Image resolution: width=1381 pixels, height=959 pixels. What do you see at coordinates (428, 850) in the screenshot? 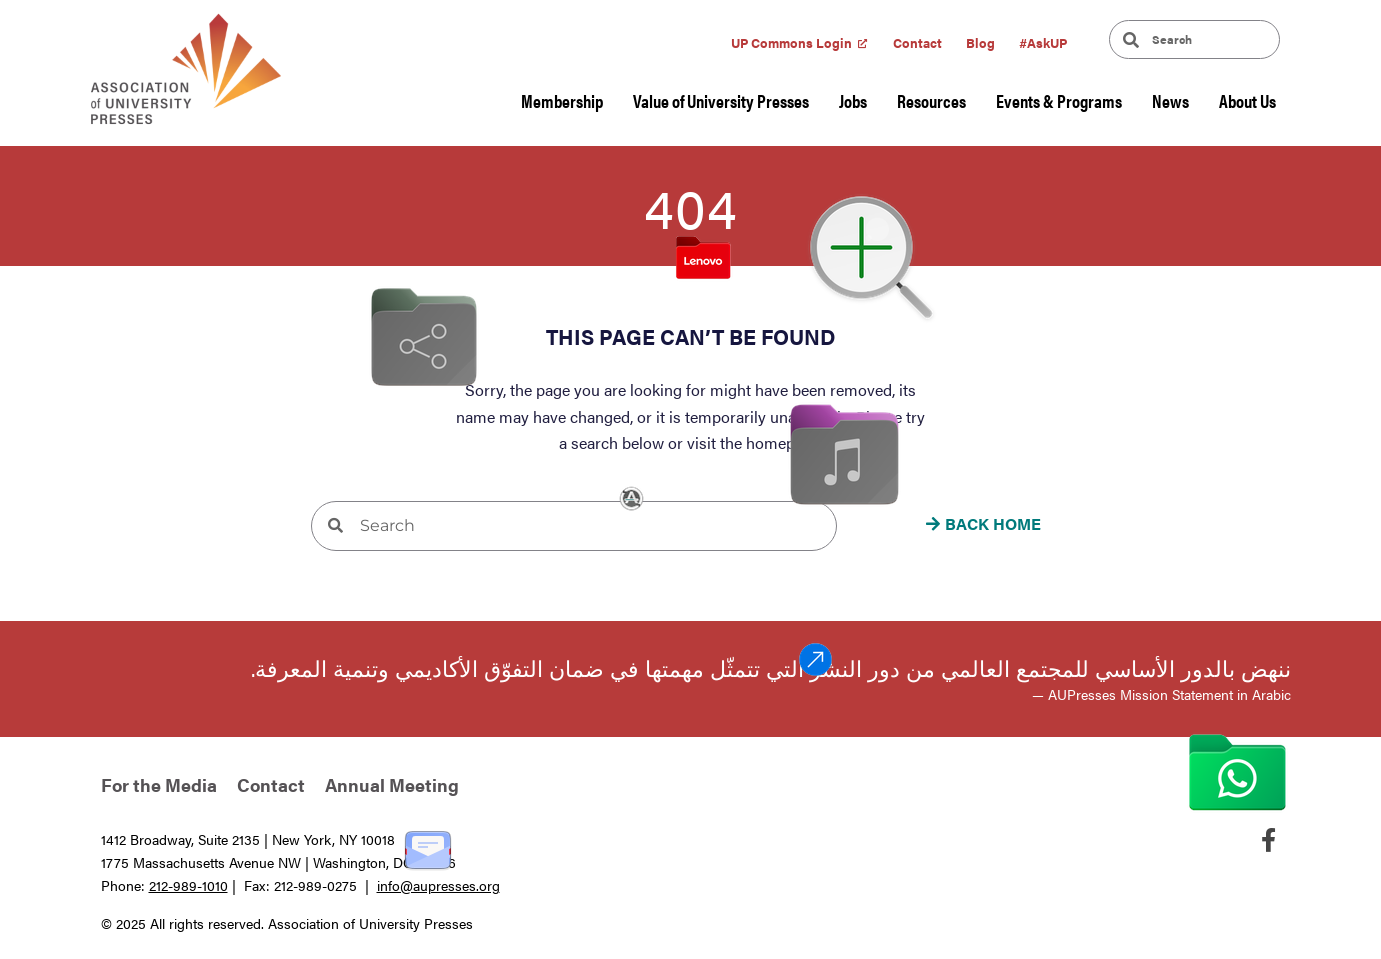
I see `open email application` at bounding box center [428, 850].